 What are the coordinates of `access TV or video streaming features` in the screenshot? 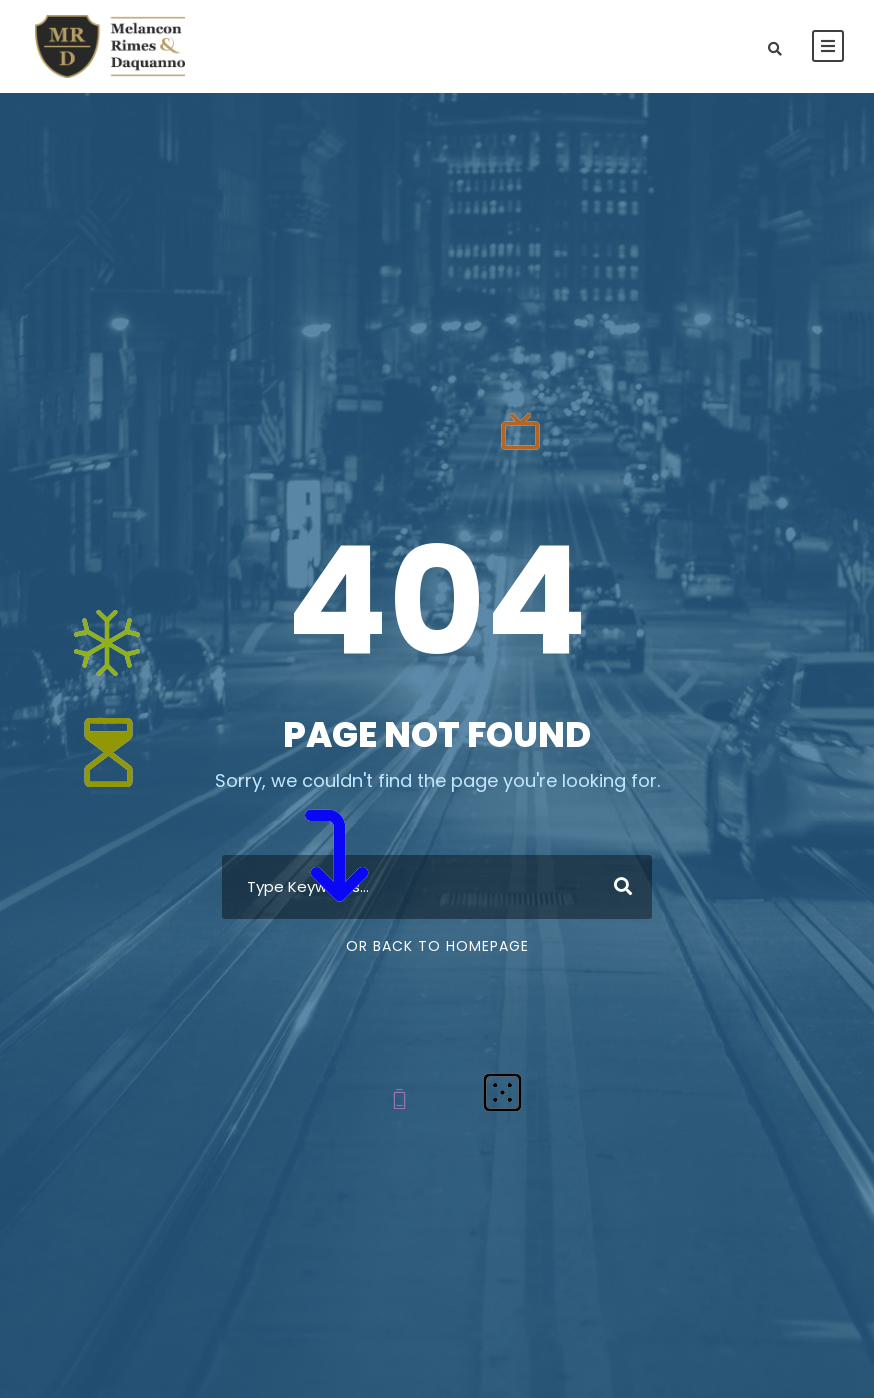 It's located at (520, 433).